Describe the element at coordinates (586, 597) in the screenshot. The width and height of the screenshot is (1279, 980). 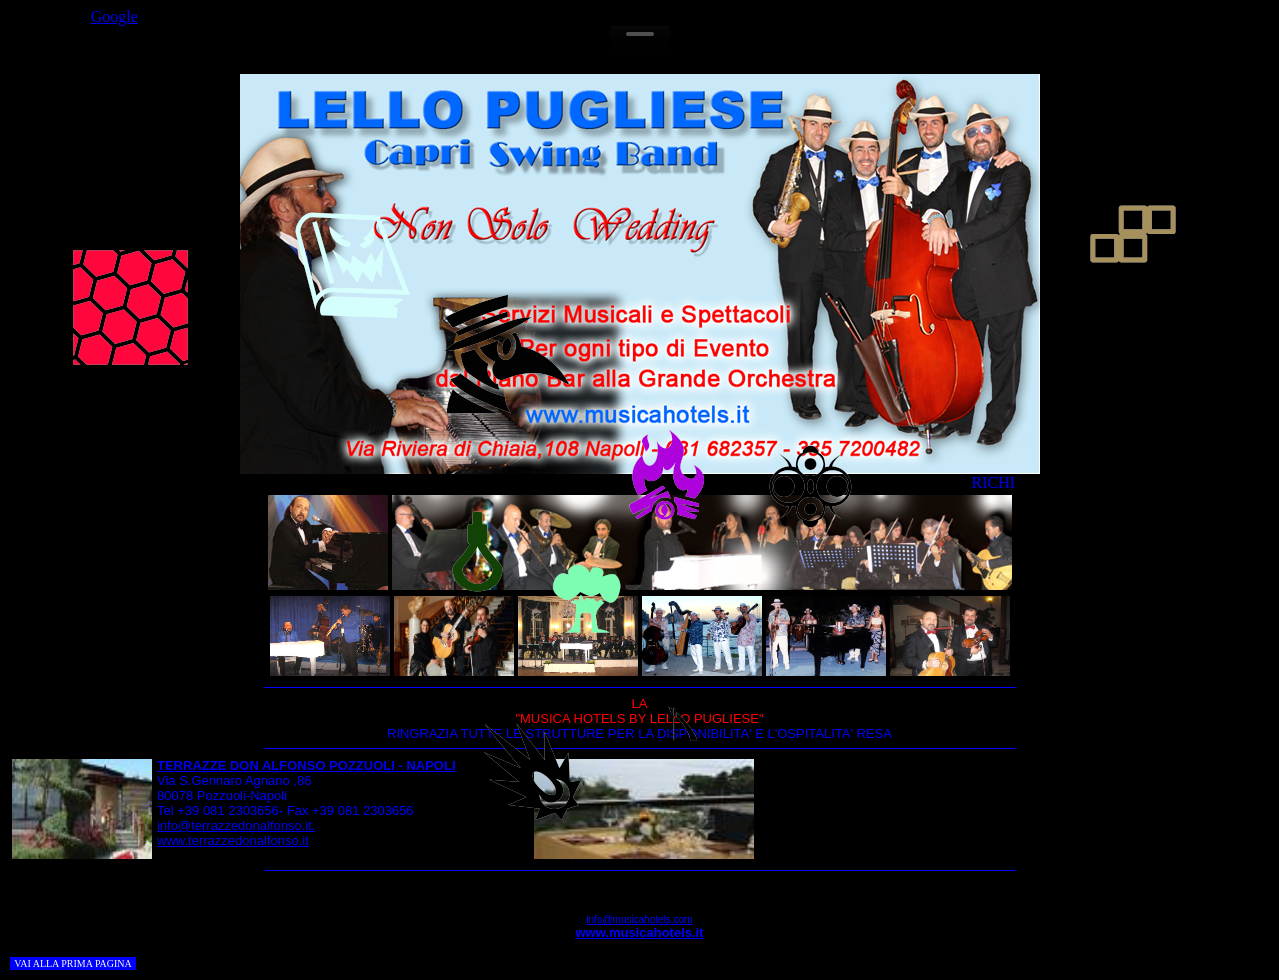
I see `enter a treehouse or forest dwelling` at that location.